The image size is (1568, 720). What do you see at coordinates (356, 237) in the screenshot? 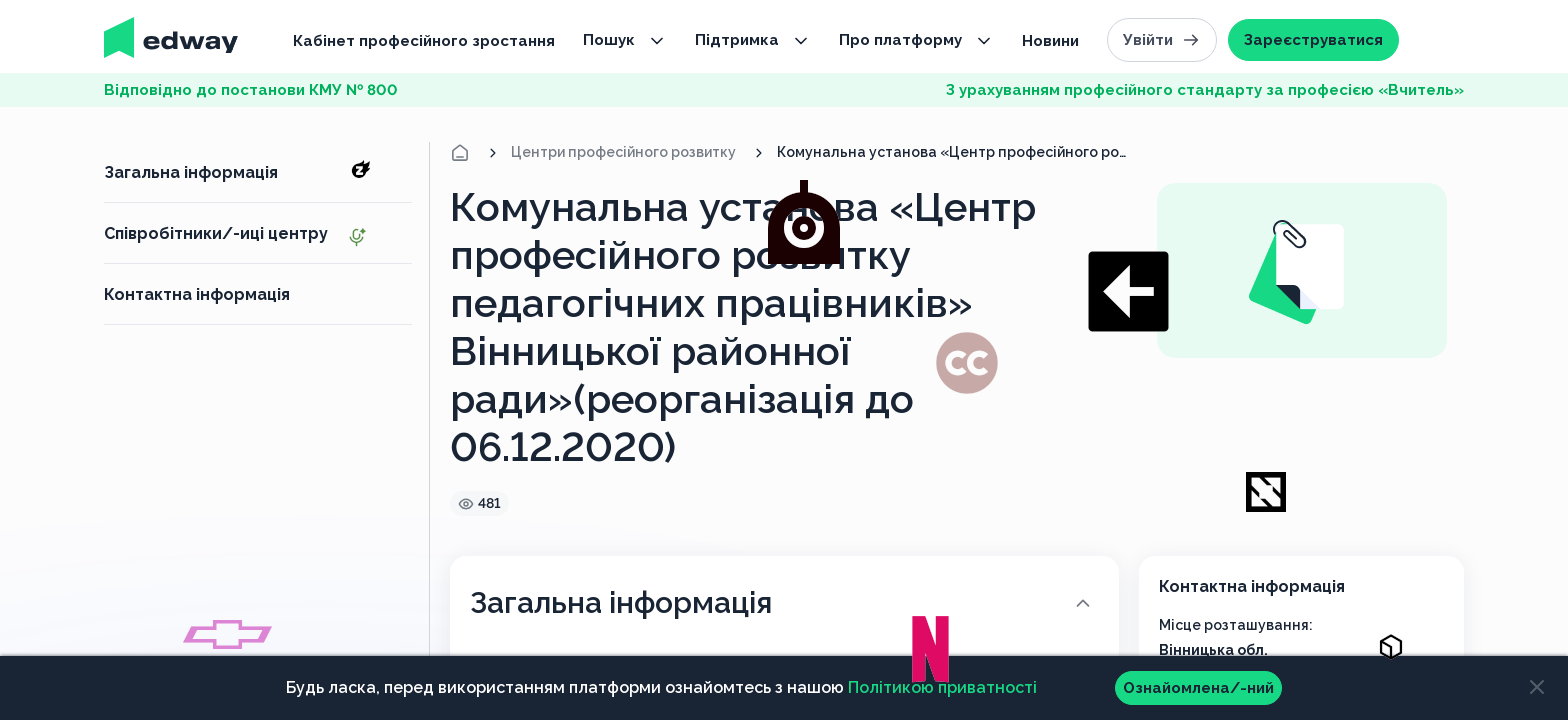
I see `activate AI-powered voice input` at bounding box center [356, 237].